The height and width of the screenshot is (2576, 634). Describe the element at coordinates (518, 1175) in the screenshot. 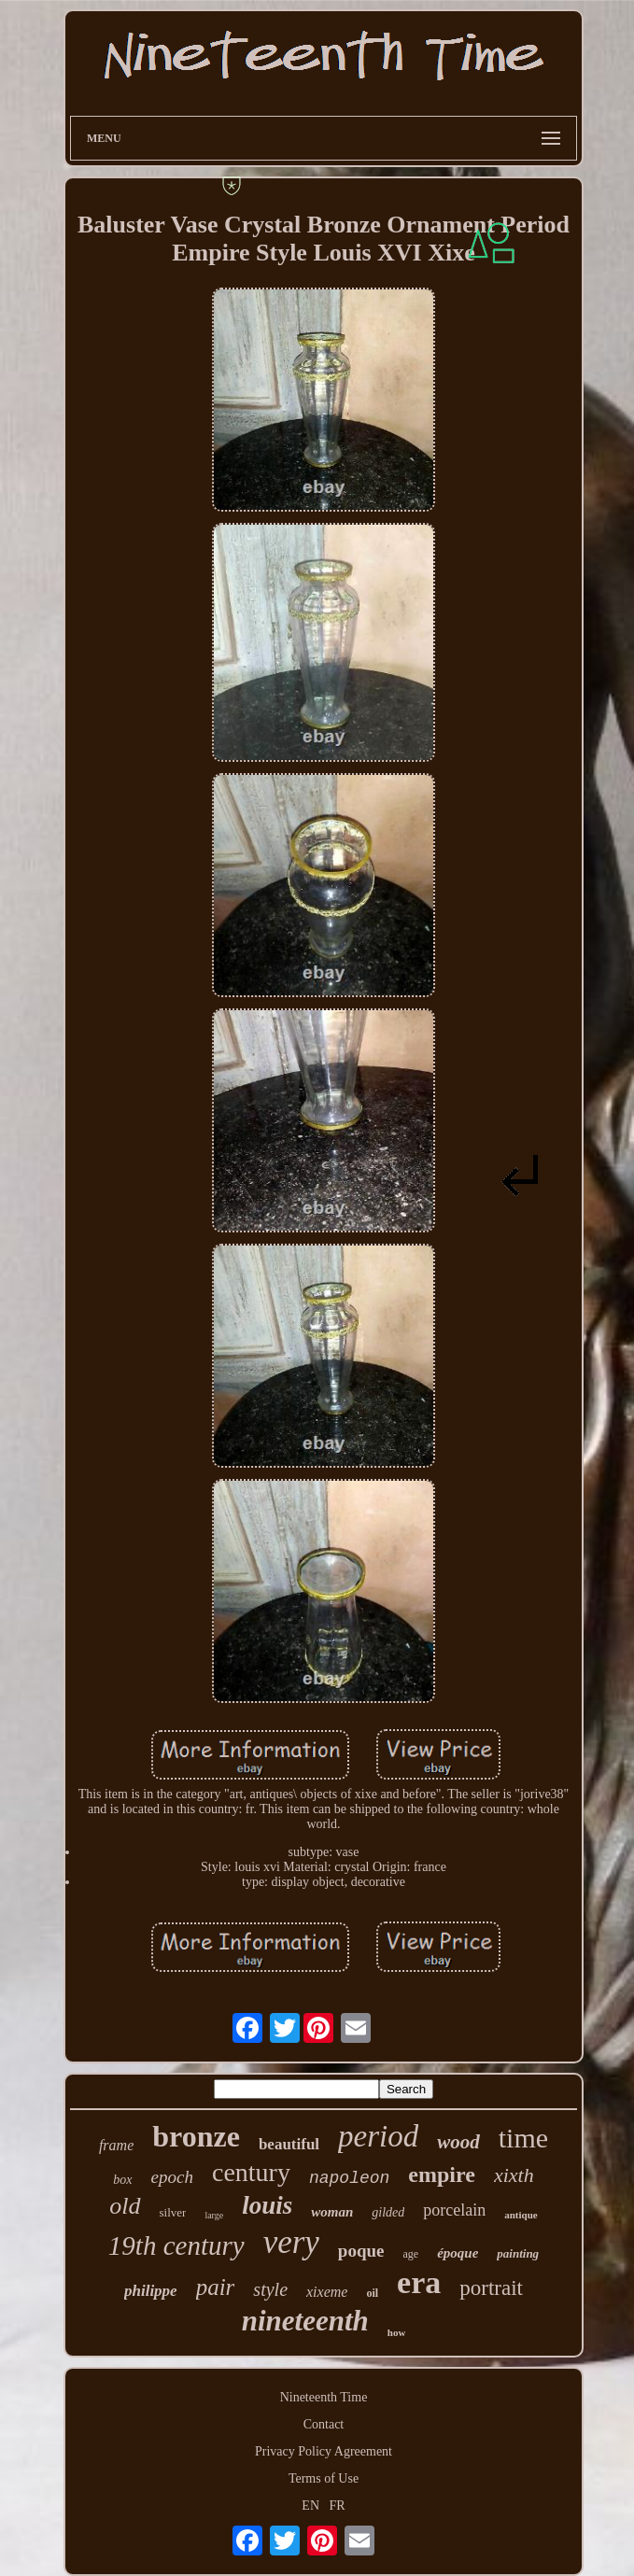

I see `navigate to parent folder or directory` at that location.